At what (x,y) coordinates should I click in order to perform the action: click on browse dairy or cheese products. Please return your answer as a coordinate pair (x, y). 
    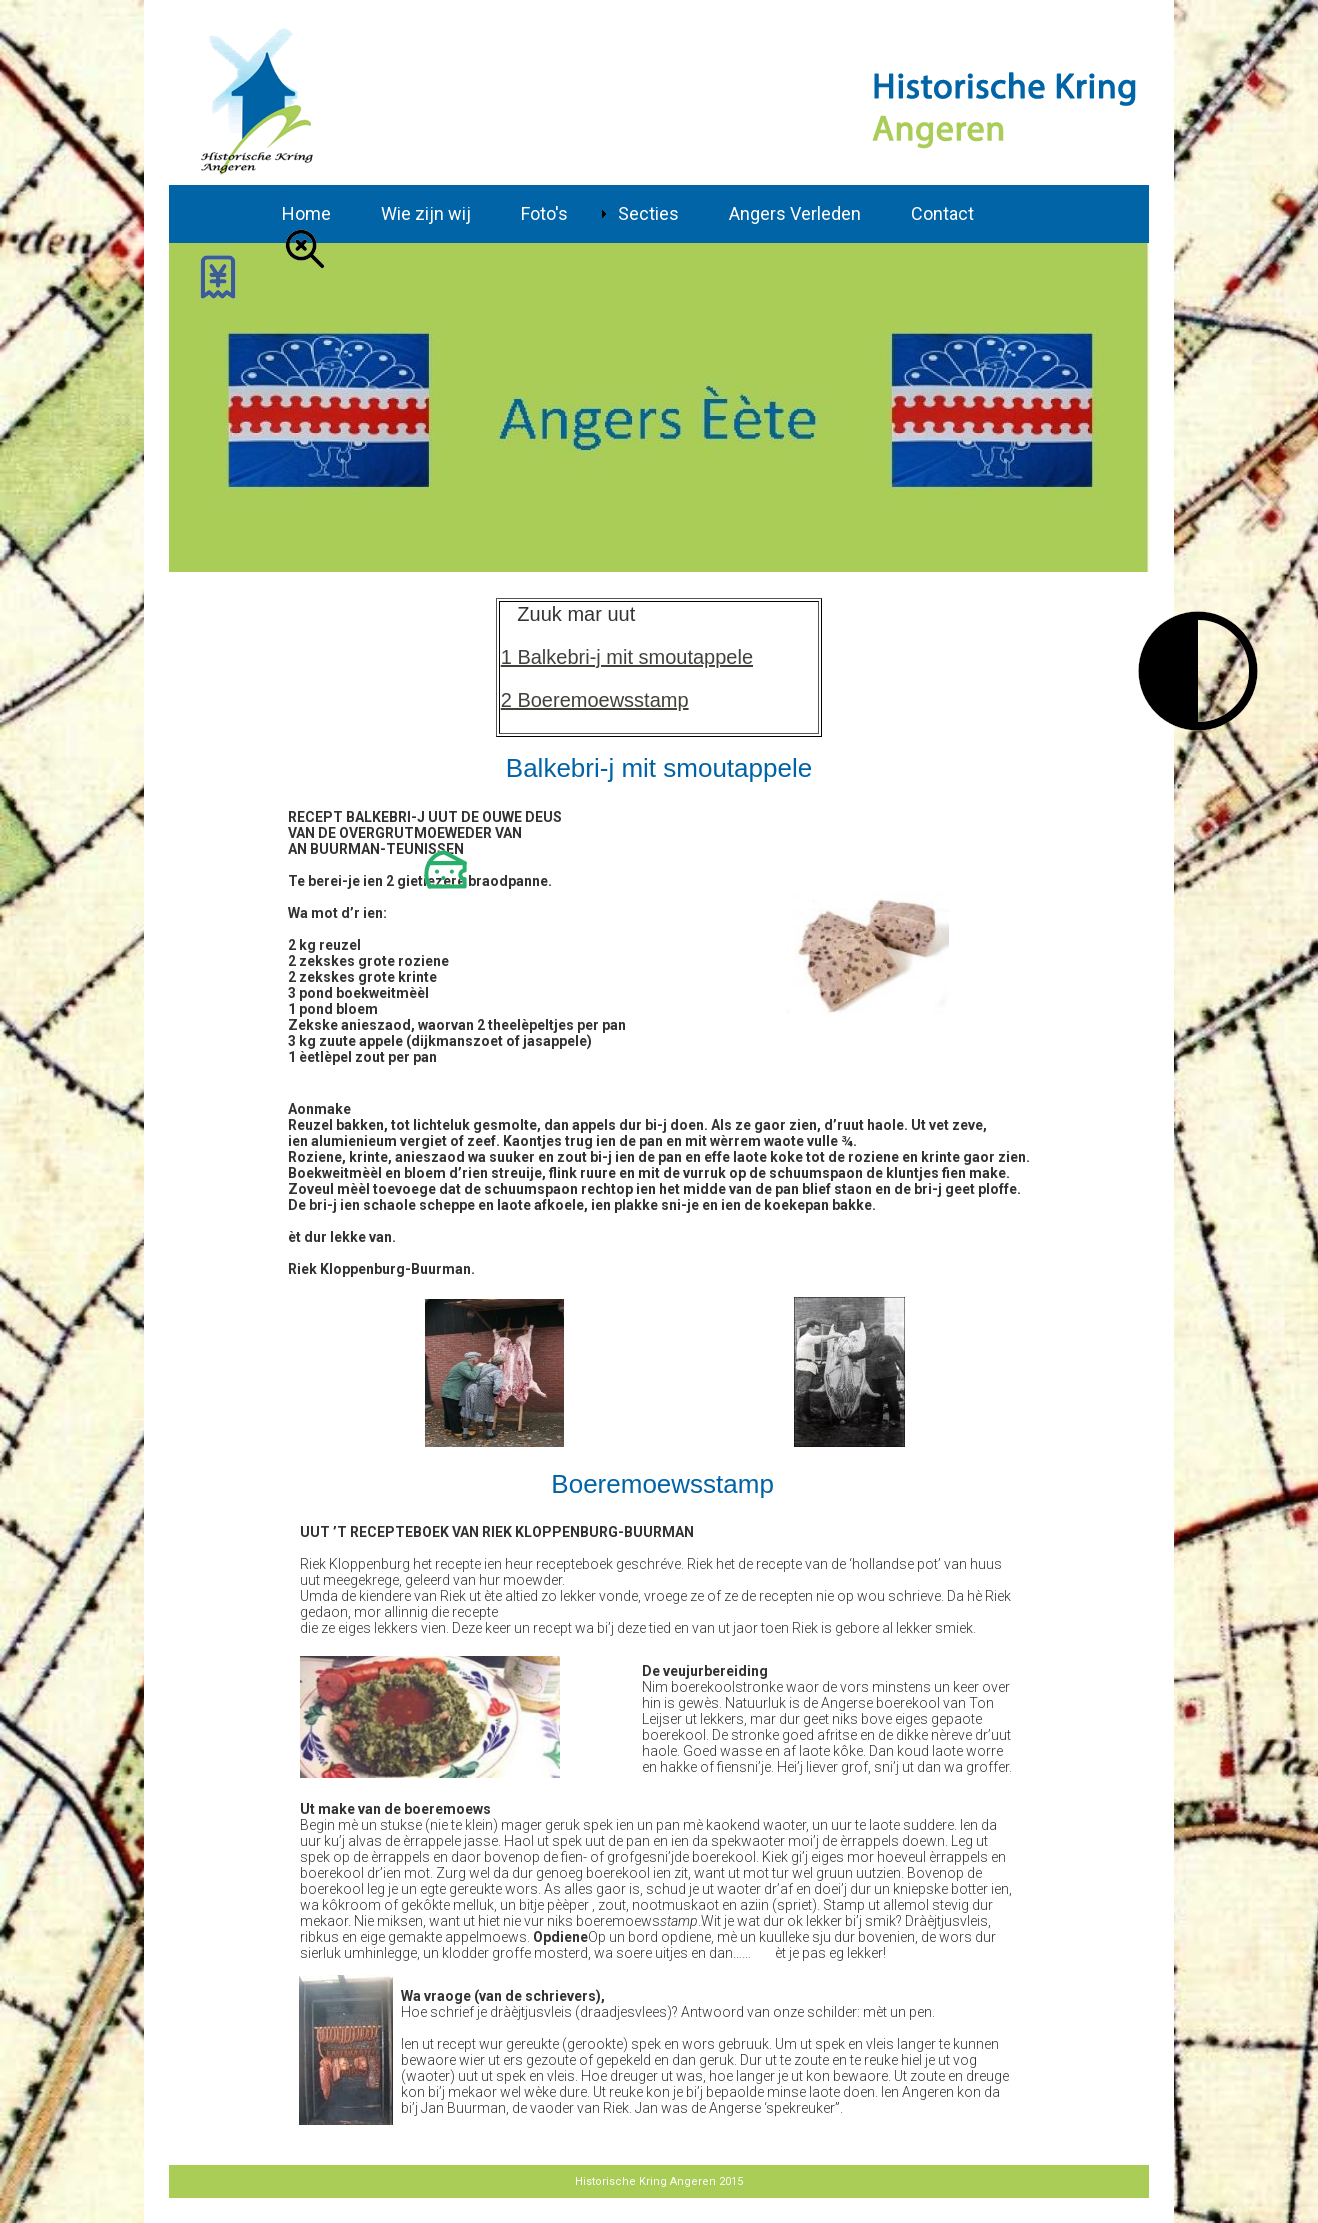
    Looking at the image, I should click on (445, 869).